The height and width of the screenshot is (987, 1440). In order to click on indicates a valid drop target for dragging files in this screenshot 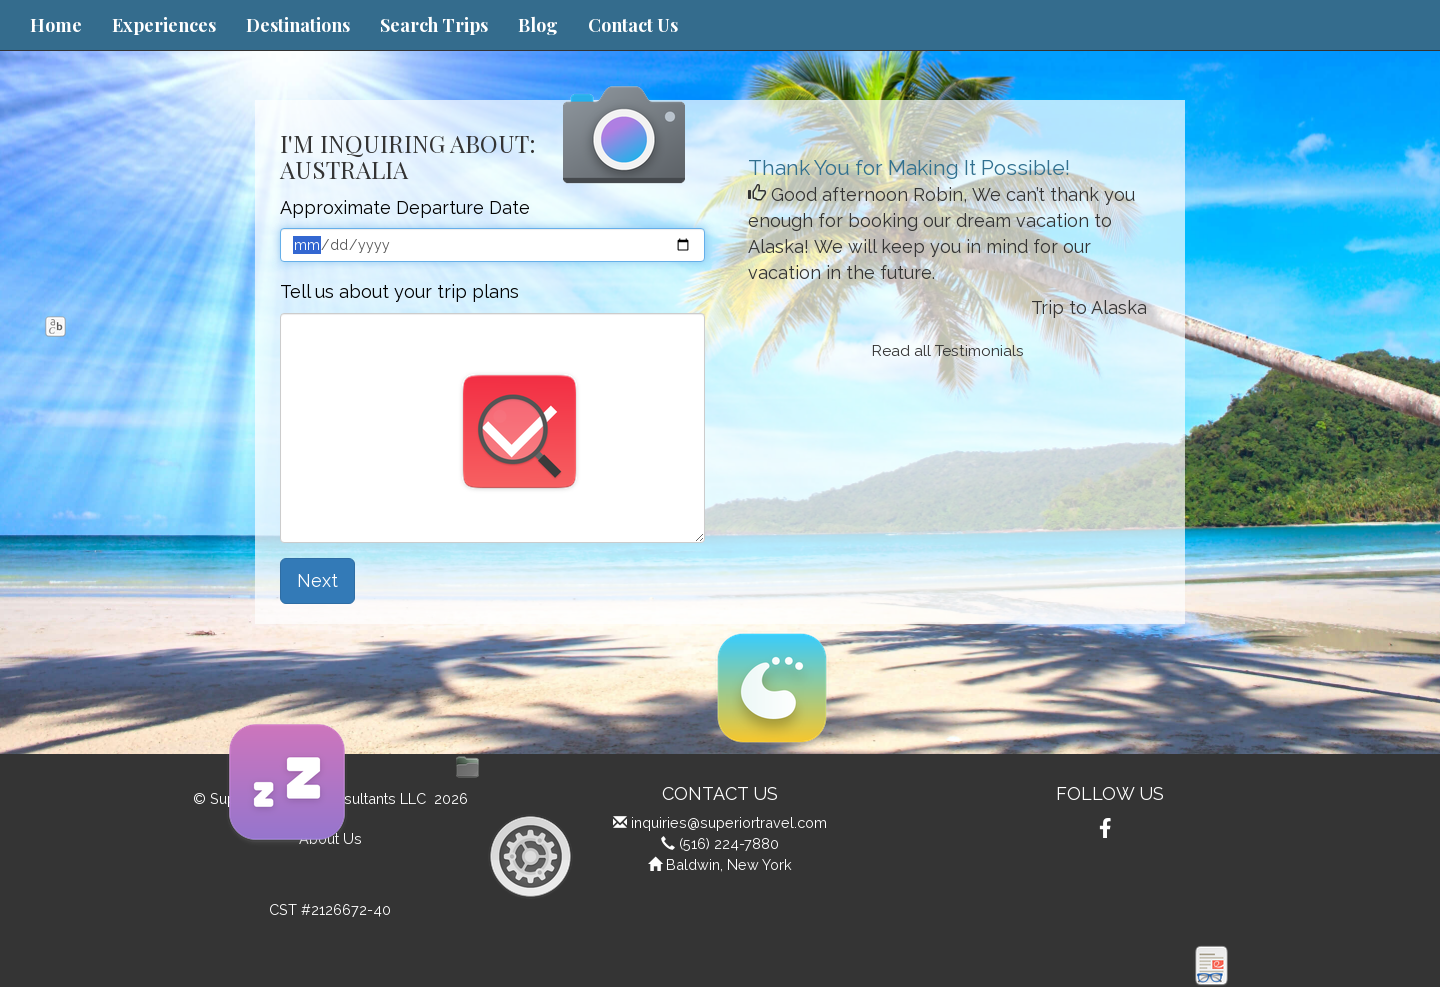, I will do `click(467, 766)`.